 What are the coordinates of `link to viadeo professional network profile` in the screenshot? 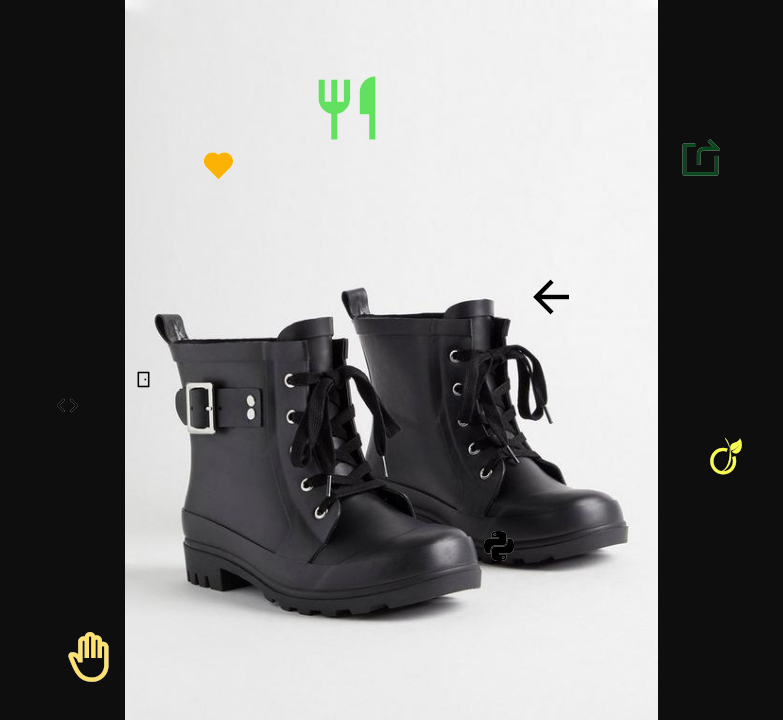 It's located at (726, 456).